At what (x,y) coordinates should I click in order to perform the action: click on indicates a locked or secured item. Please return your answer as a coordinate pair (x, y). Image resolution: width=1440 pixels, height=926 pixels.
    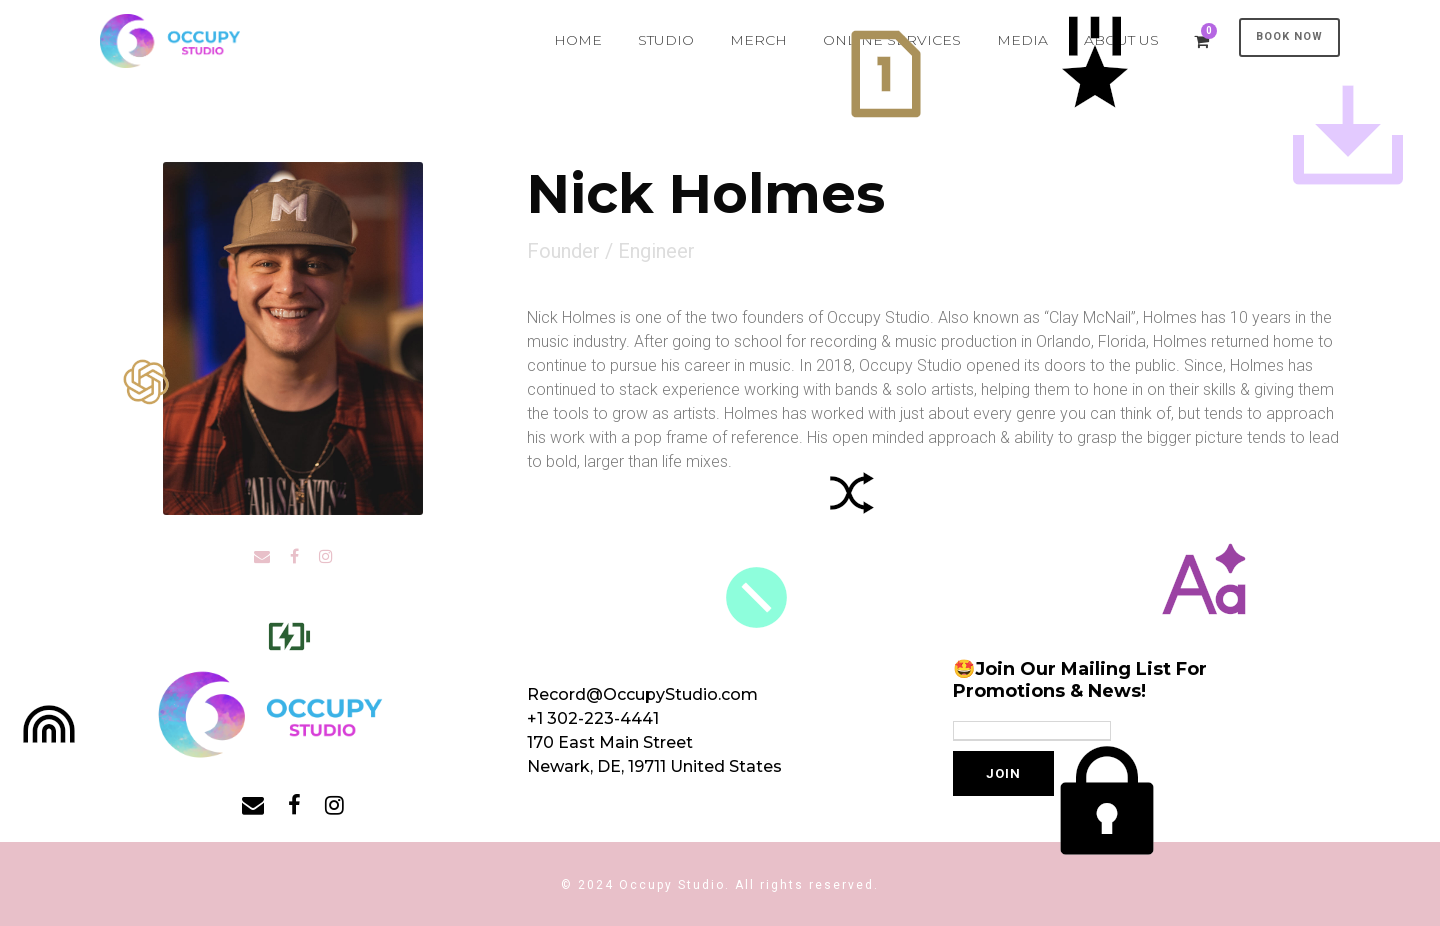
    Looking at the image, I should click on (1107, 803).